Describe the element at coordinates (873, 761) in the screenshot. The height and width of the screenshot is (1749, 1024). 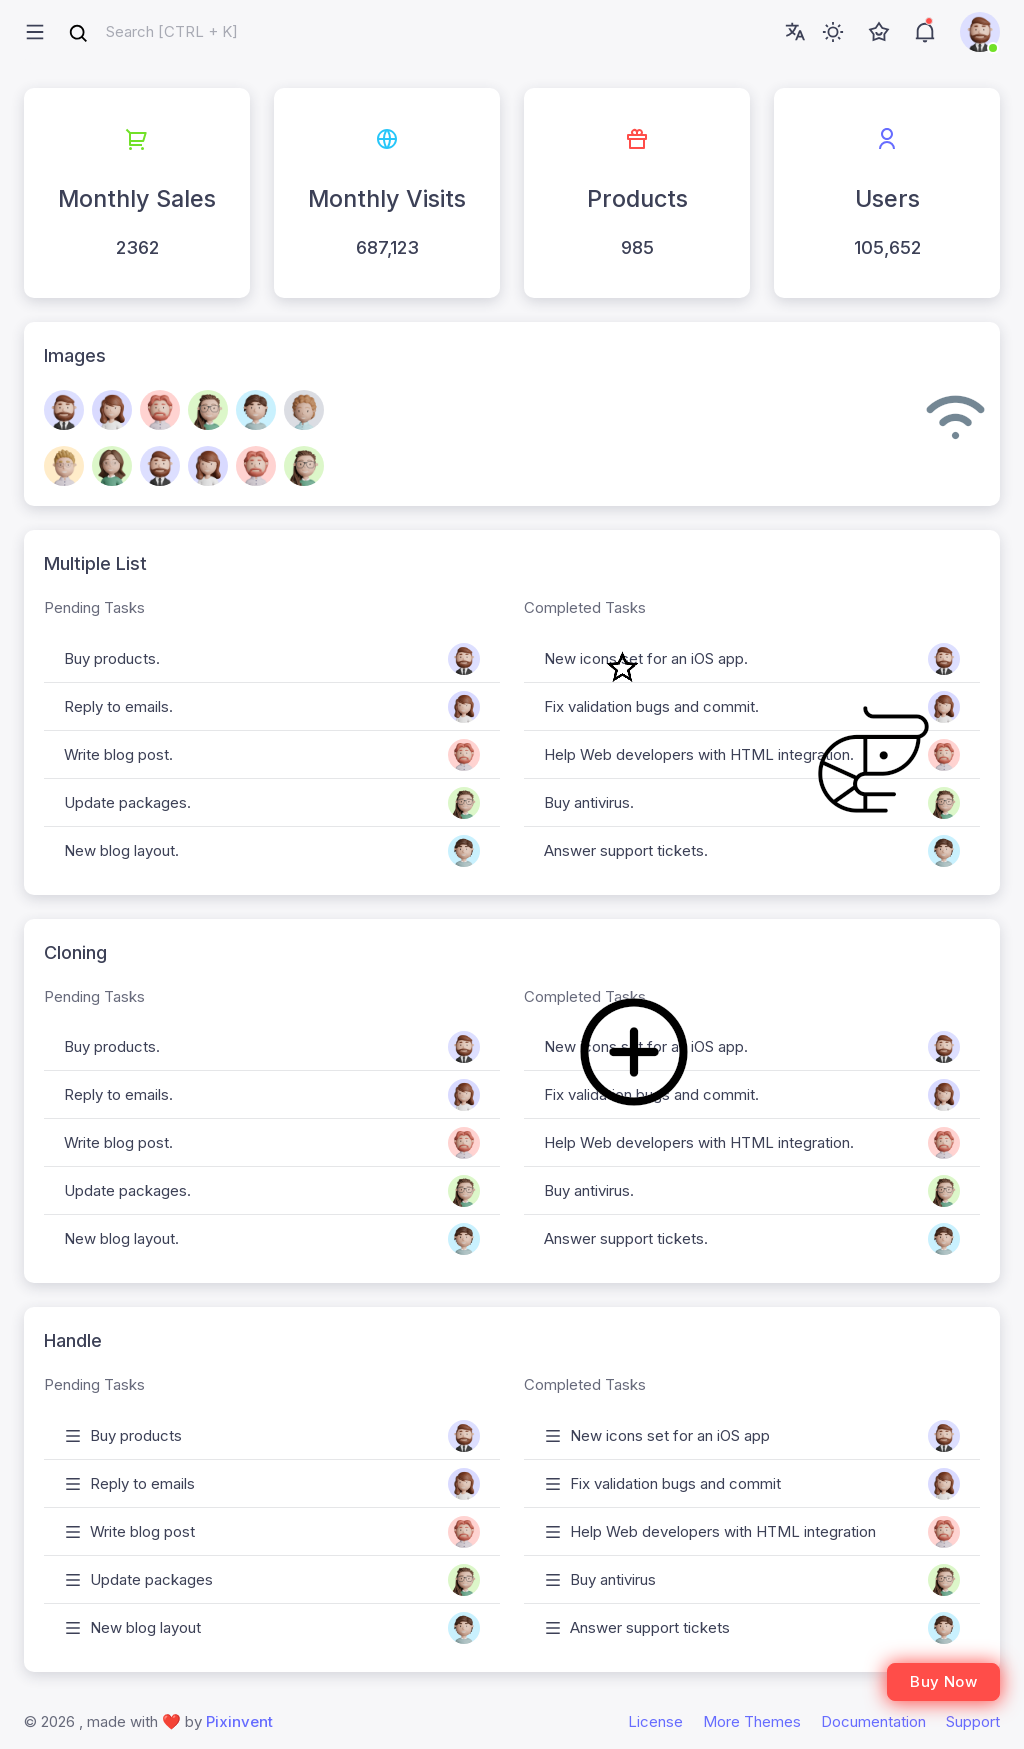
I see `select shrimp or seafood dietary preference` at that location.